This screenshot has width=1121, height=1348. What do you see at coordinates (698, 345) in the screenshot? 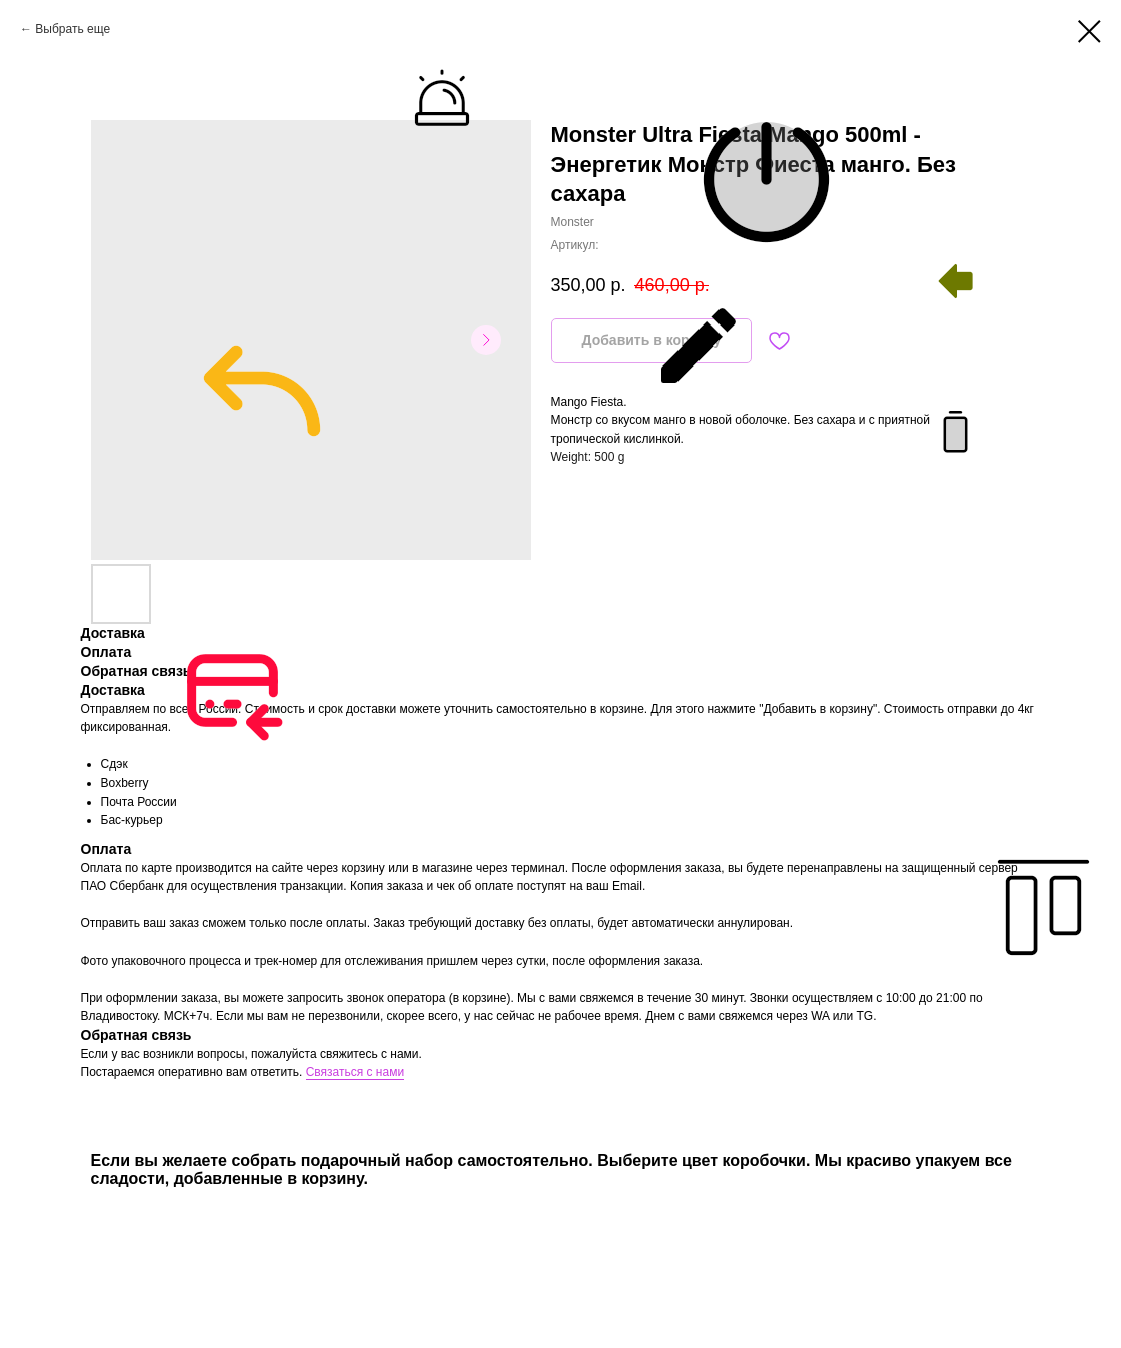
I see `edit or modify content` at bounding box center [698, 345].